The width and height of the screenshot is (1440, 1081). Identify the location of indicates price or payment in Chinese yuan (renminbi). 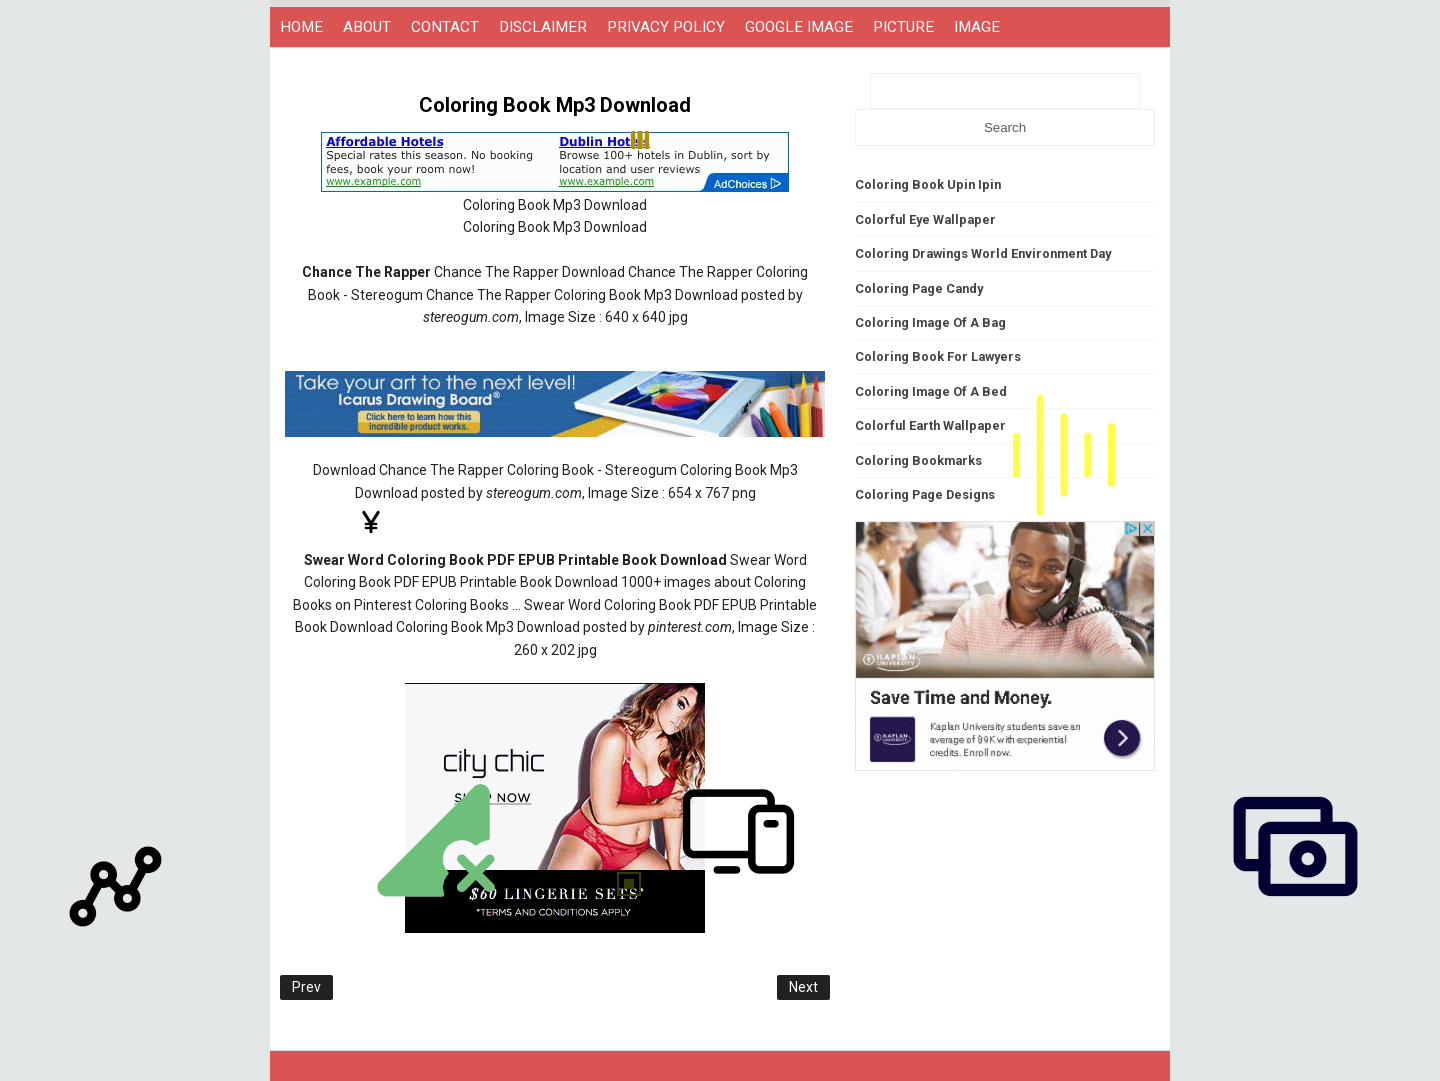
(371, 522).